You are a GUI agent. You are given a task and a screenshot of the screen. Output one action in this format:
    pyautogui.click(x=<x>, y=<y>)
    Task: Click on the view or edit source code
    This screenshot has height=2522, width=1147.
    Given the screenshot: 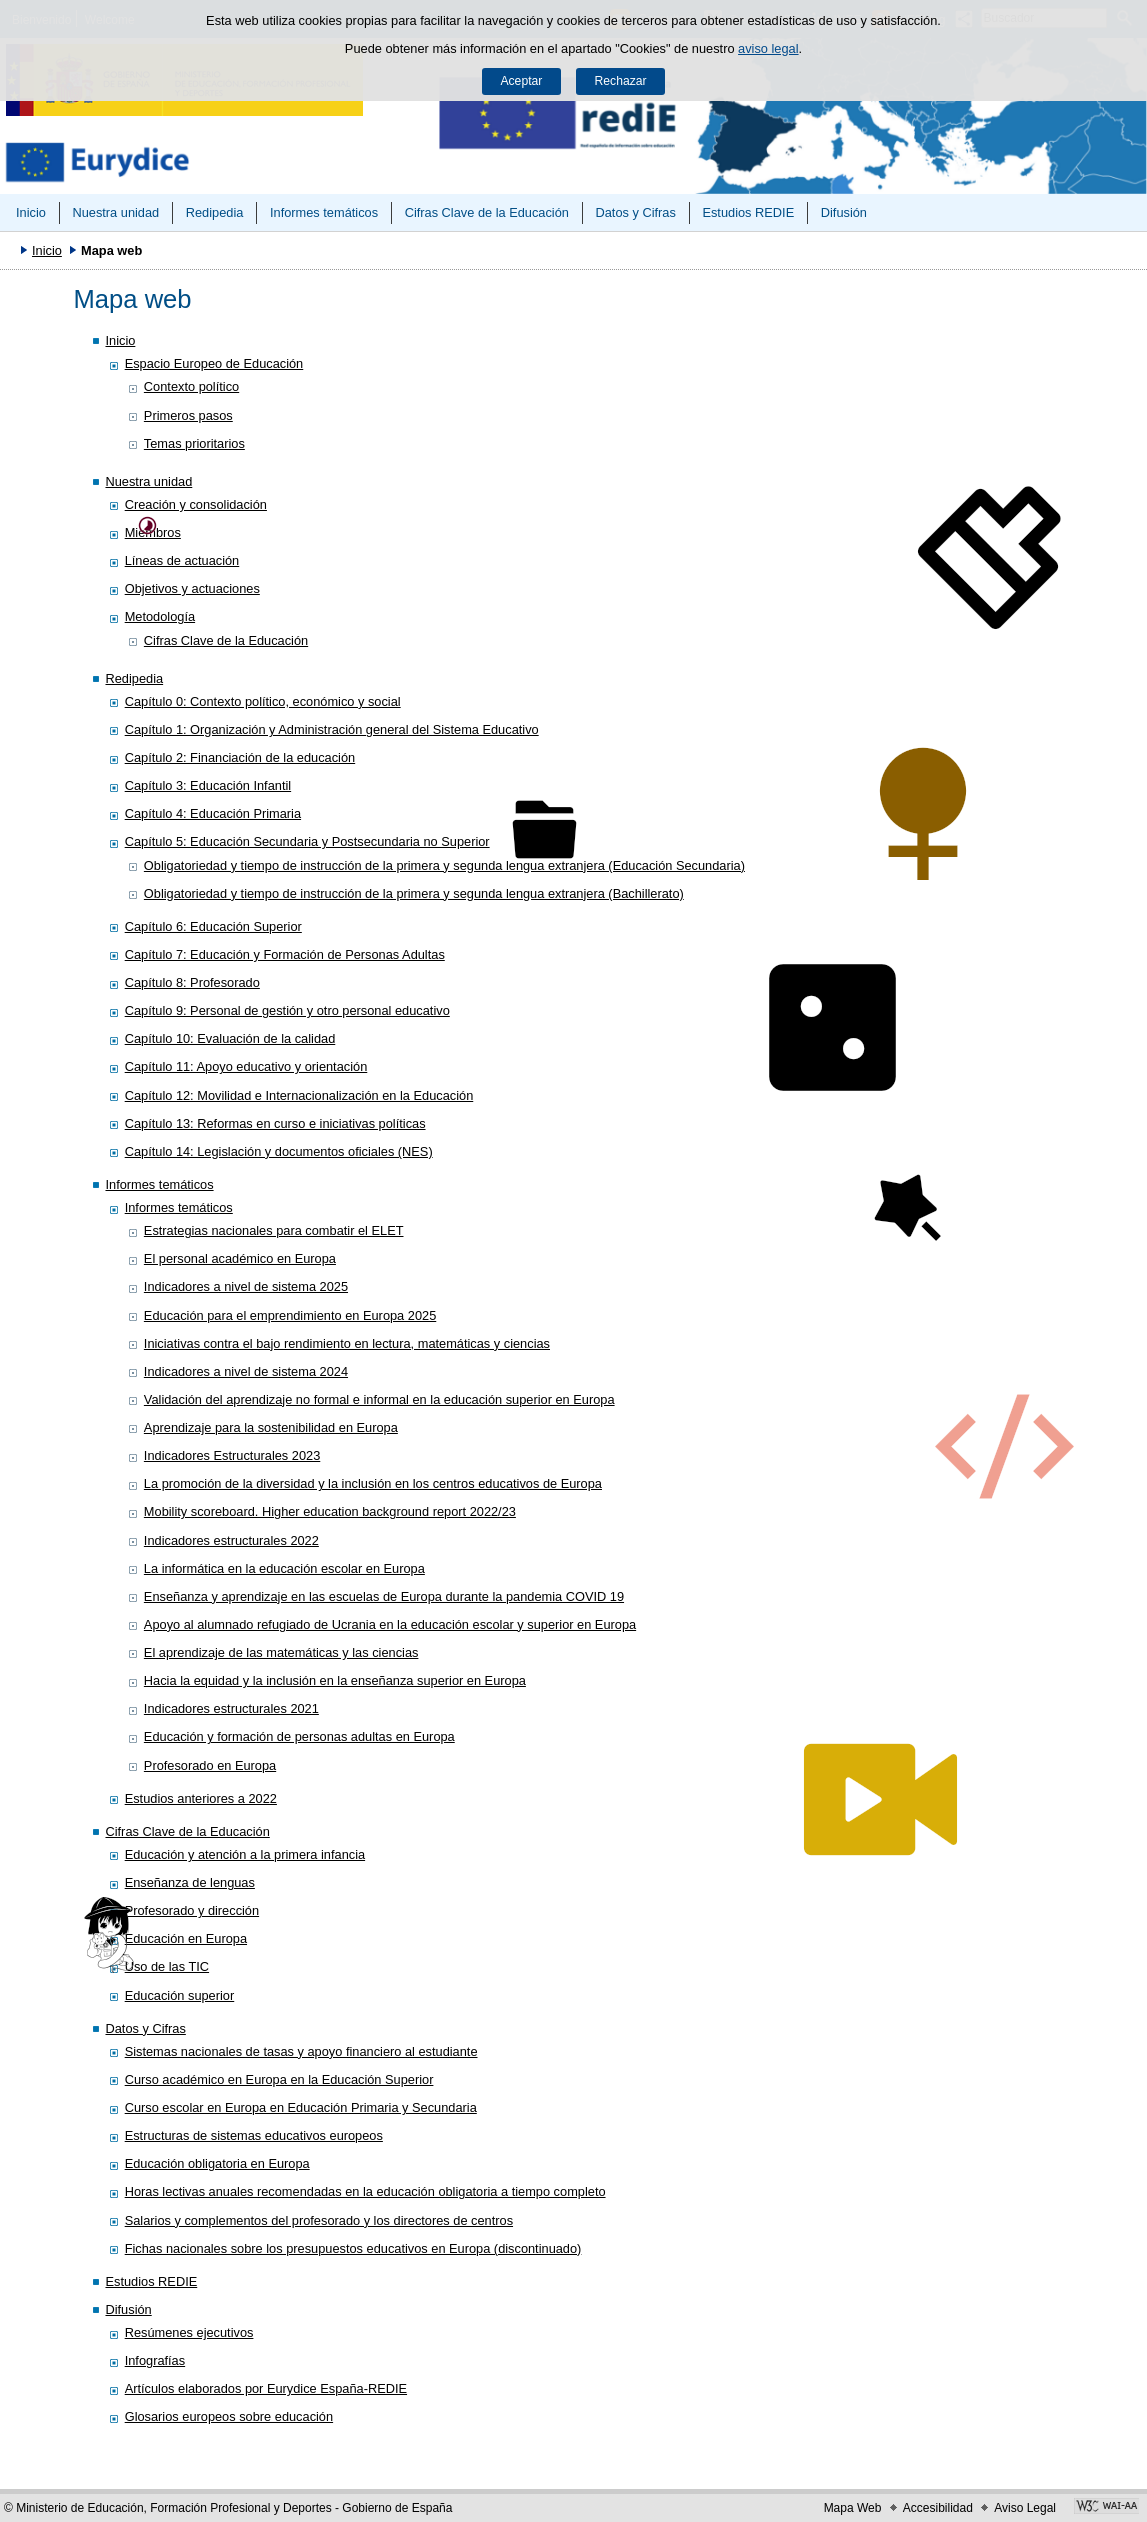 What is the action you would take?
    pyautogui.click(x=1004, y=1446)
    